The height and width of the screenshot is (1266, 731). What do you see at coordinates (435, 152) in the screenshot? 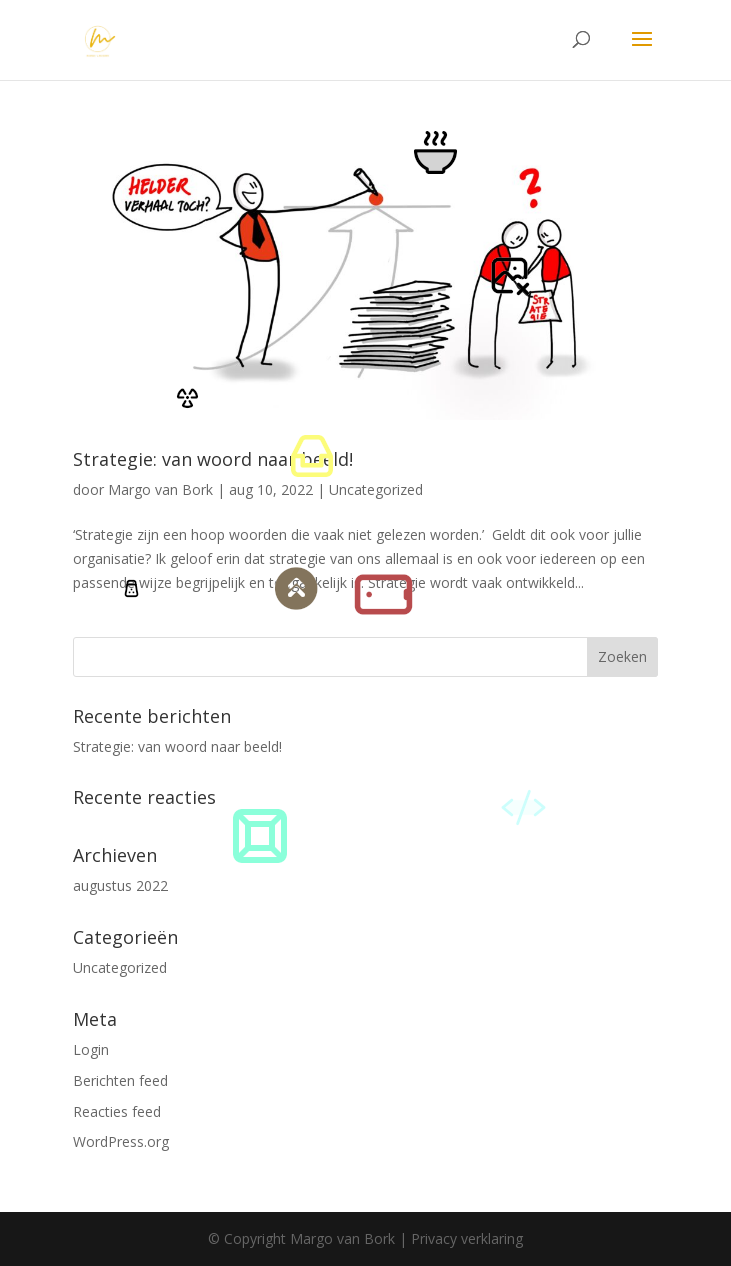
I see `indicates hot food or meal options` at bounding box center [435, 152].